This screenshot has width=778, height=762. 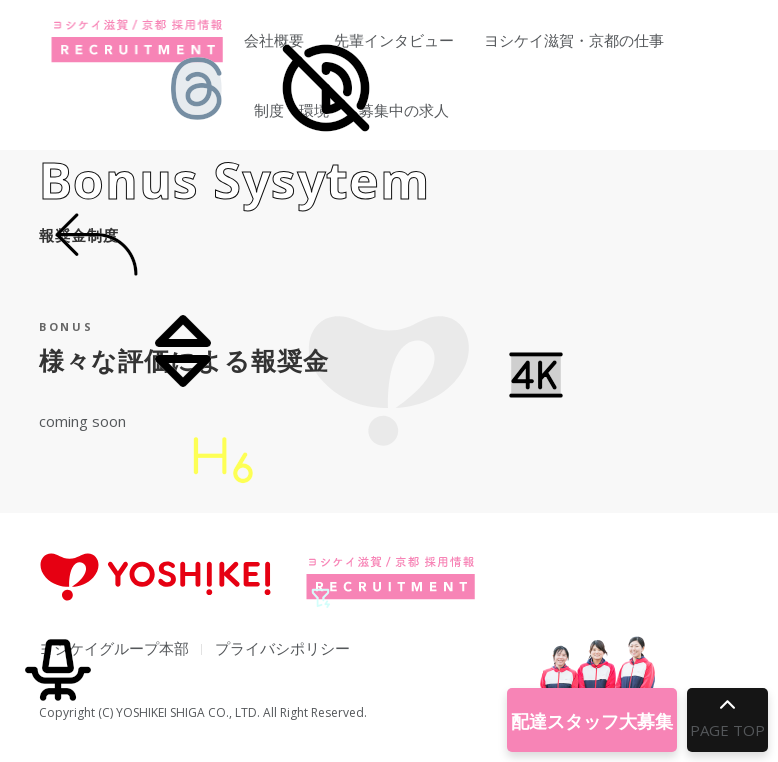 I want to click on apply quick or instant filtering, so click(x=320, y=597).